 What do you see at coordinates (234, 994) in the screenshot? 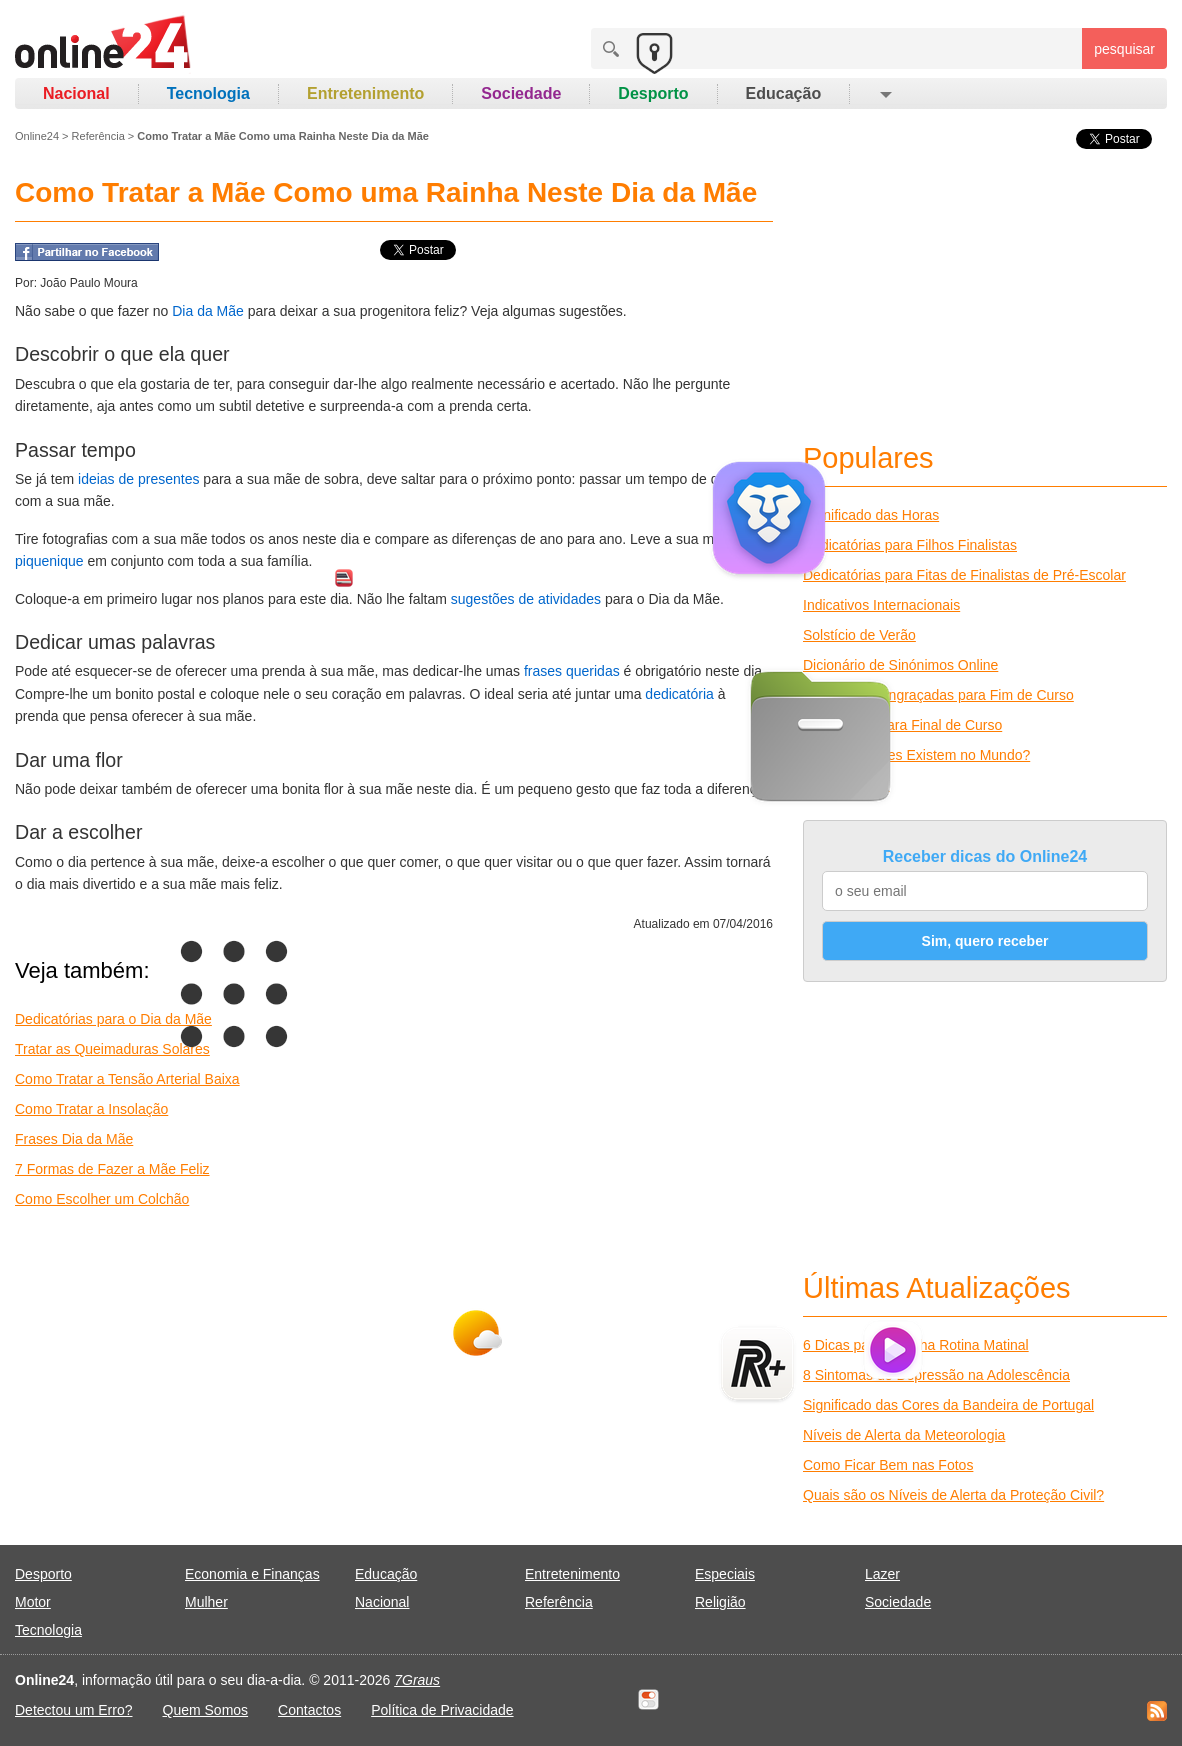
I see `view all applications` at bounding box center [234, 994].